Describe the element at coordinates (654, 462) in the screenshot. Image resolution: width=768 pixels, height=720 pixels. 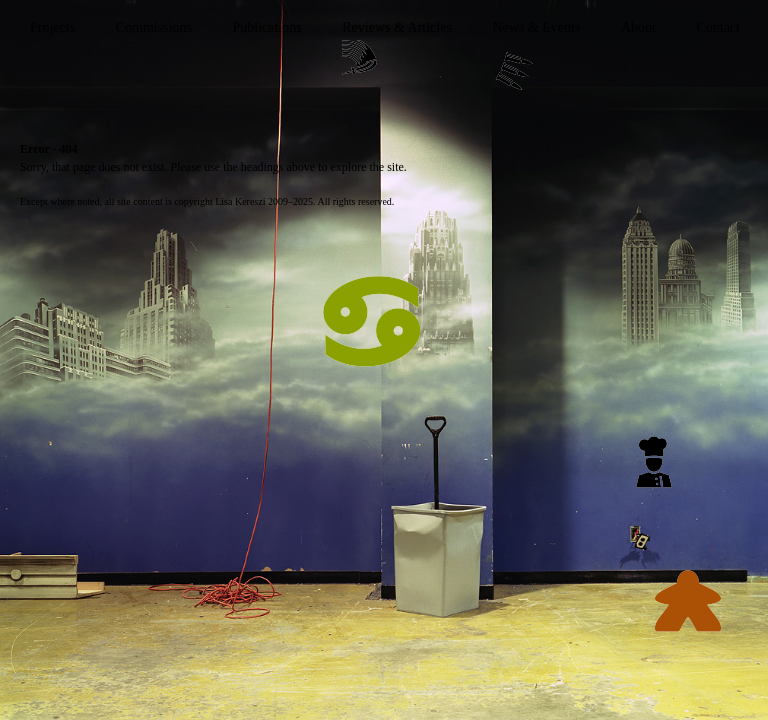
I see `access cooking or recipe features` at that location.